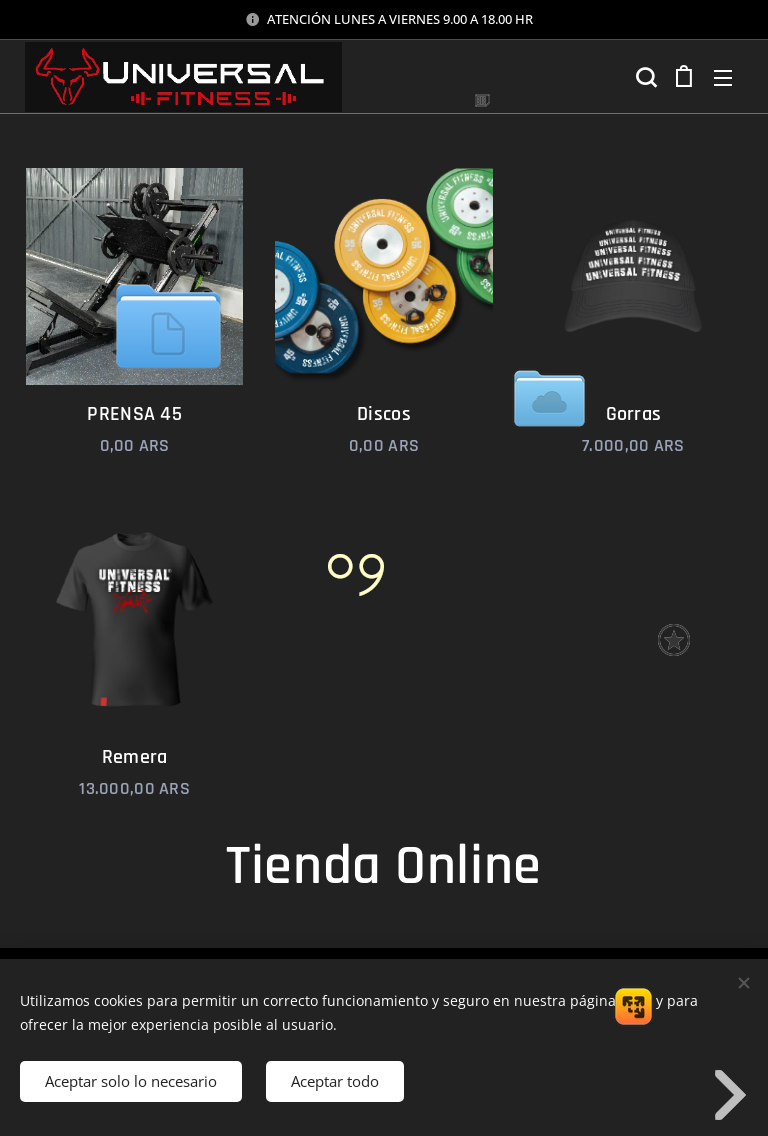 The width and height of the screenshot is (768, 1136). Describe the element at coordinates (482, 100) in the screenshot. I see `indicates sim card status or settings` at that location.